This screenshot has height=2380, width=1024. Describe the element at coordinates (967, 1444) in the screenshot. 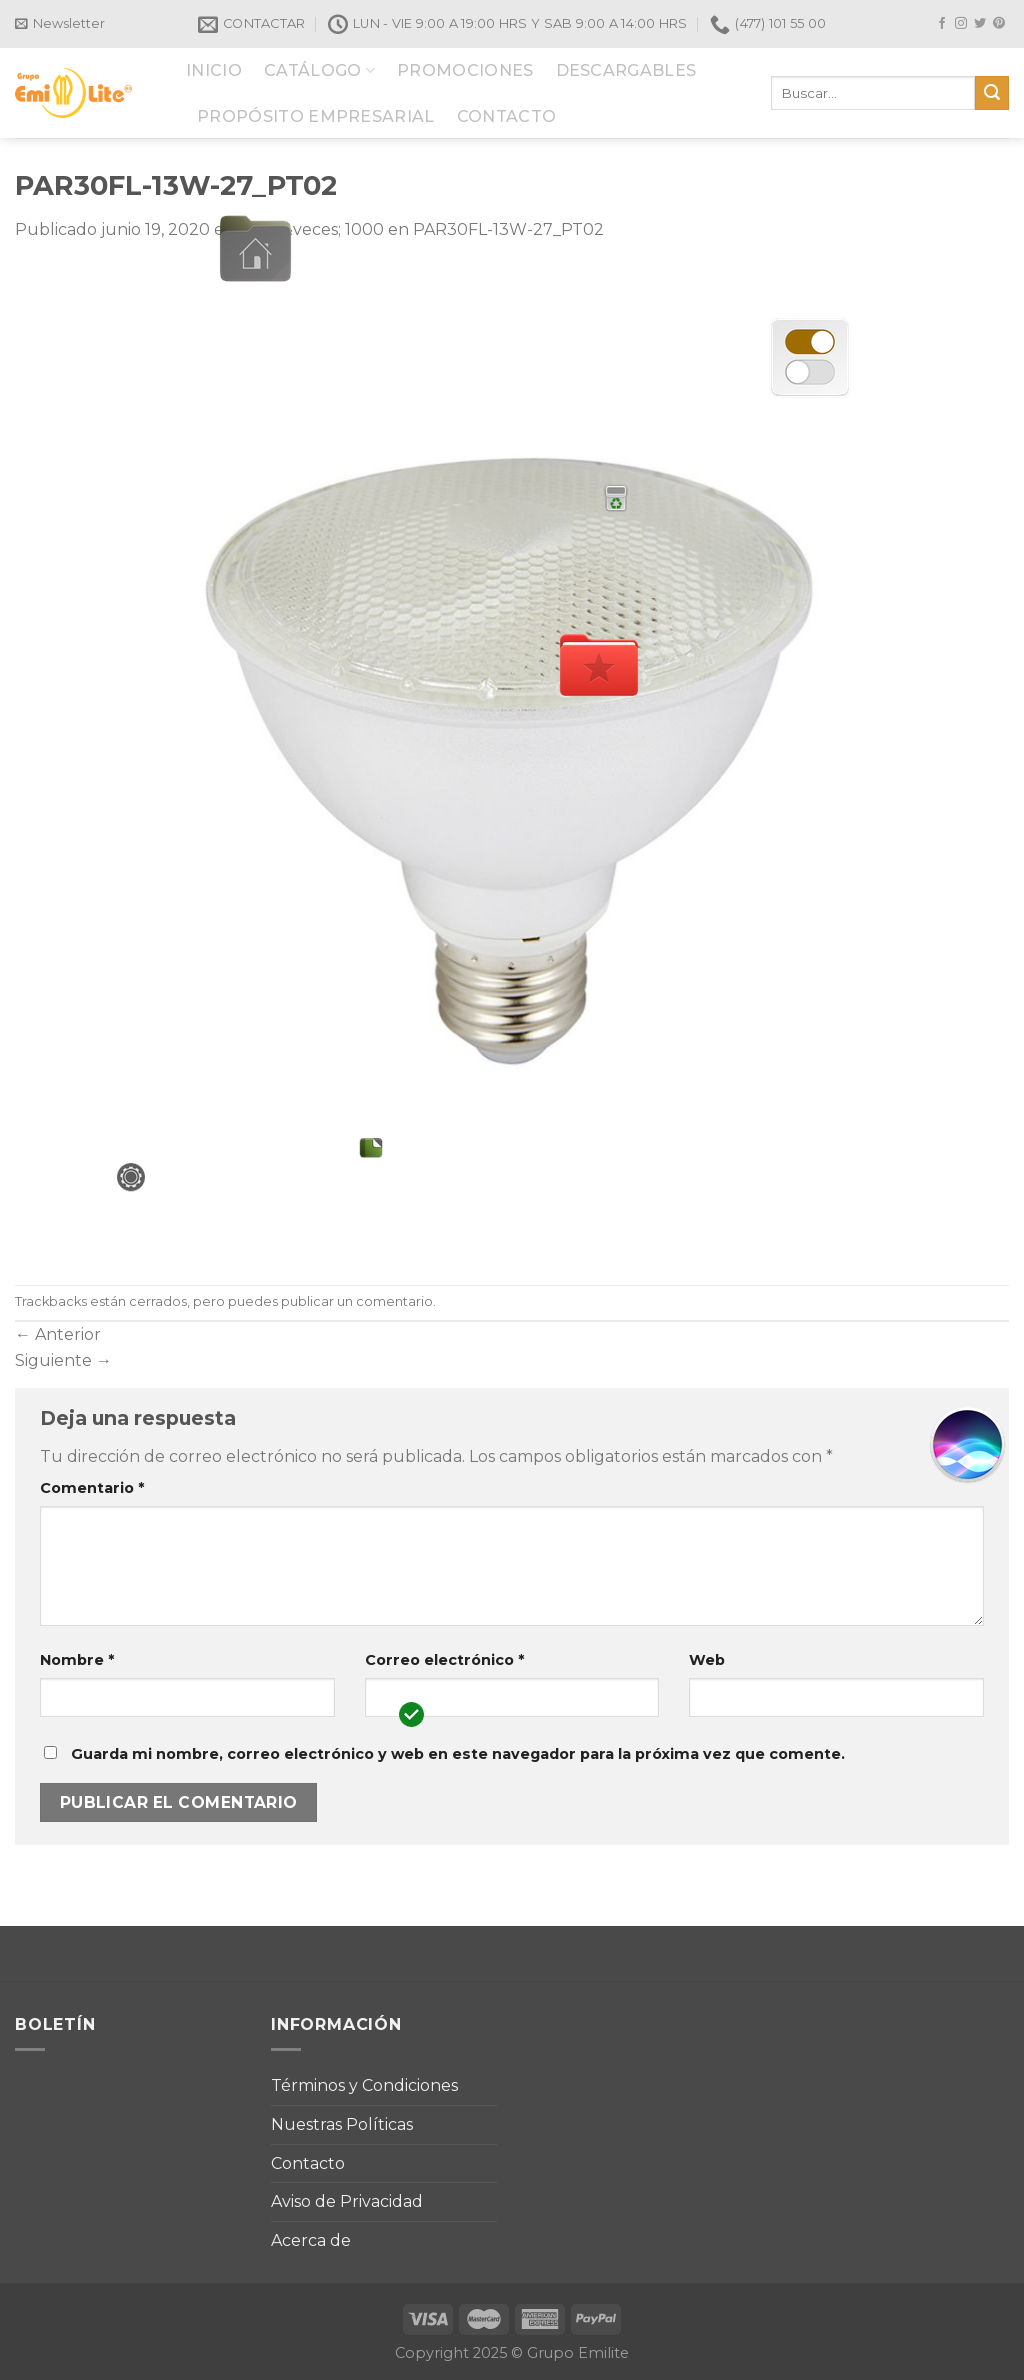

I see `open Siri settings and preferences` at that location.